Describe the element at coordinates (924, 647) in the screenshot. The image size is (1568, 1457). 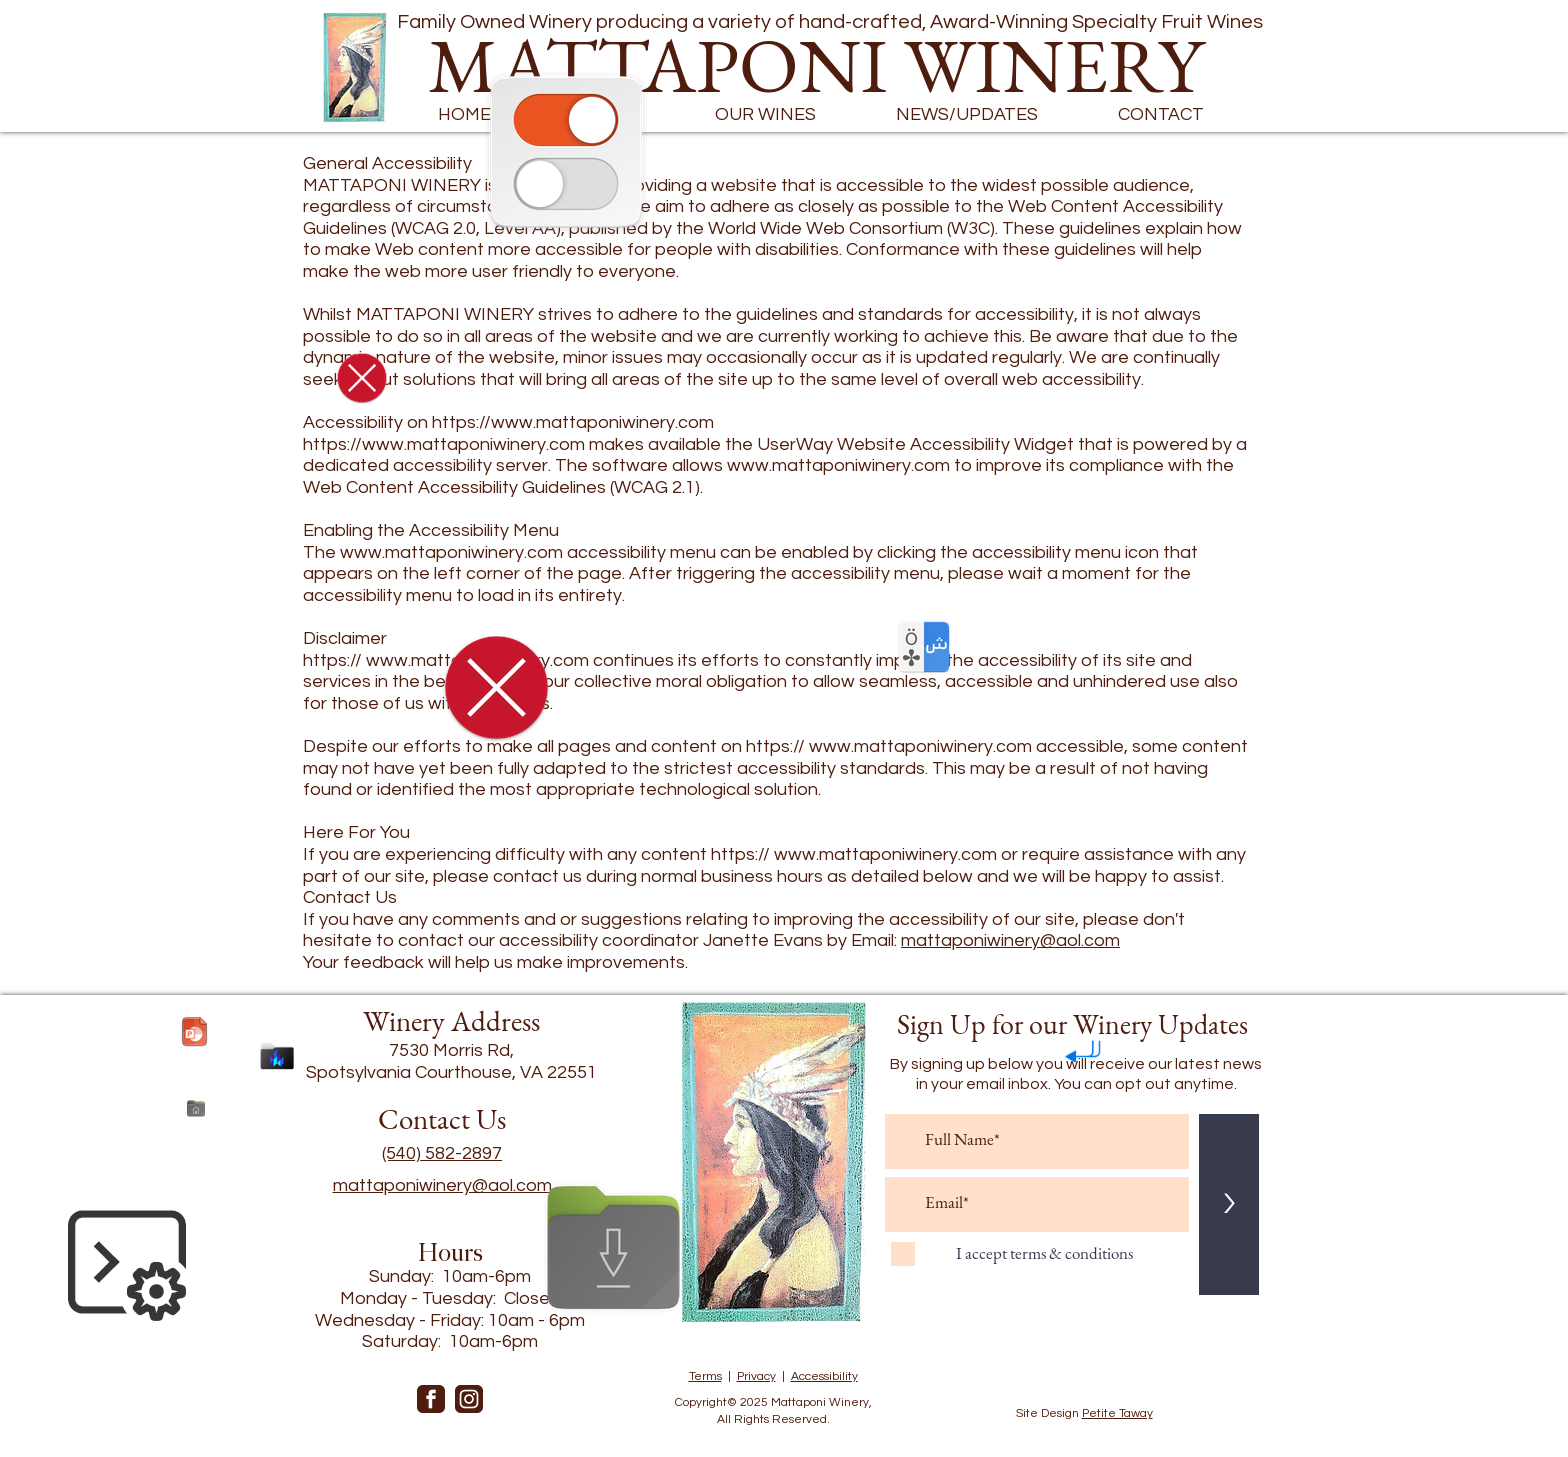
I see `open the gnome characters app` at that location.